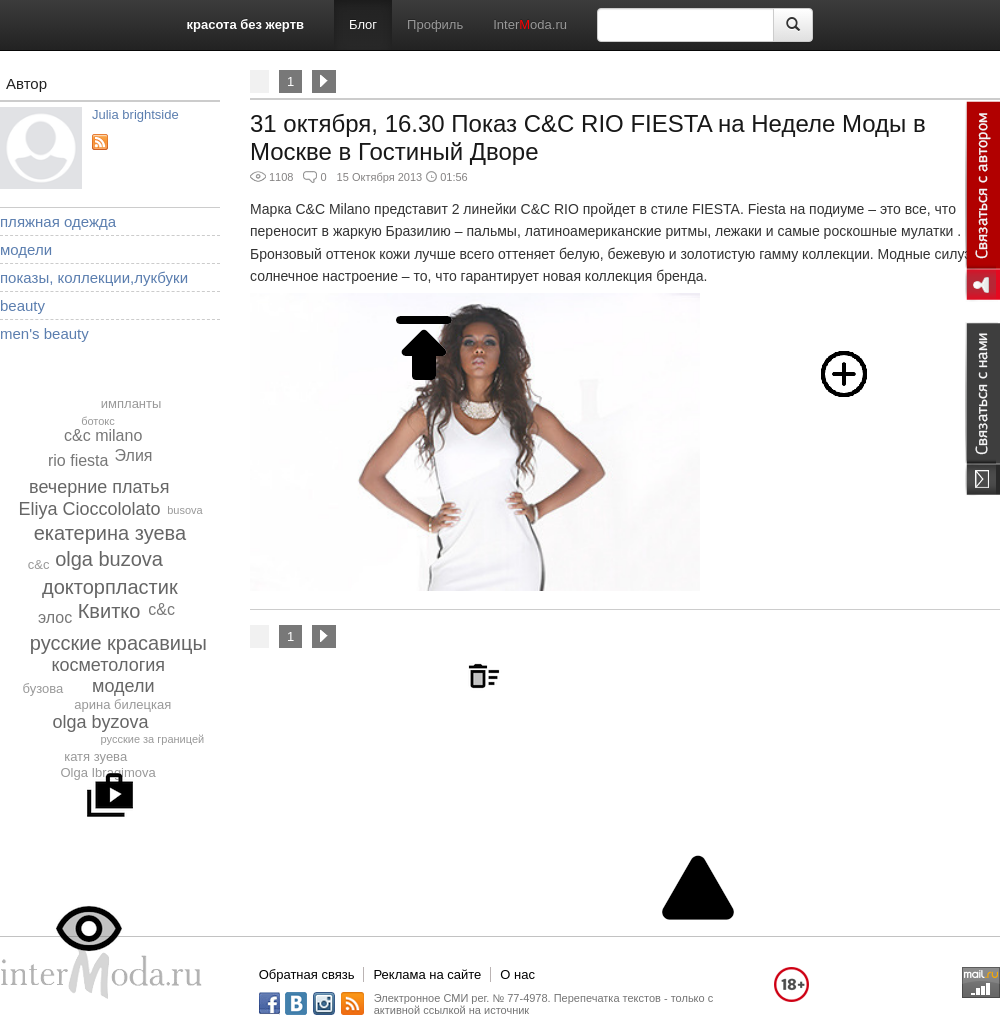 The height and width of the screenshot is (1017, 1000). Describe the element at coordinates (89, 930) in the screenshot. I see `toggle visibility of content or password` at that location.